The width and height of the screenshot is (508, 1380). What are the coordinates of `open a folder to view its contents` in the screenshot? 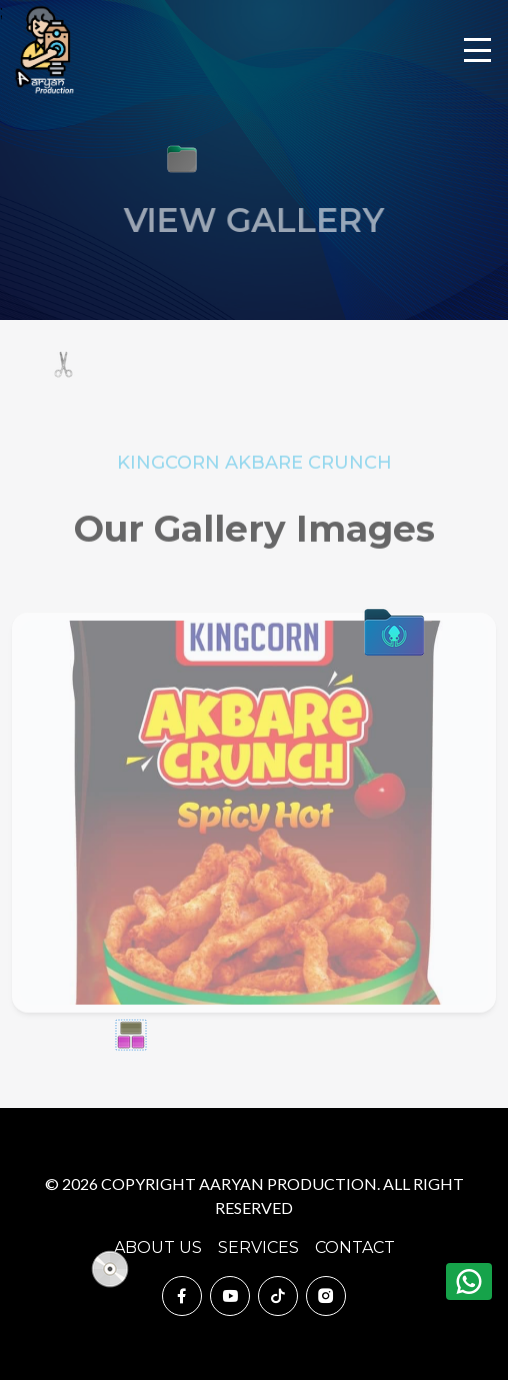 It's located at (182, 159).